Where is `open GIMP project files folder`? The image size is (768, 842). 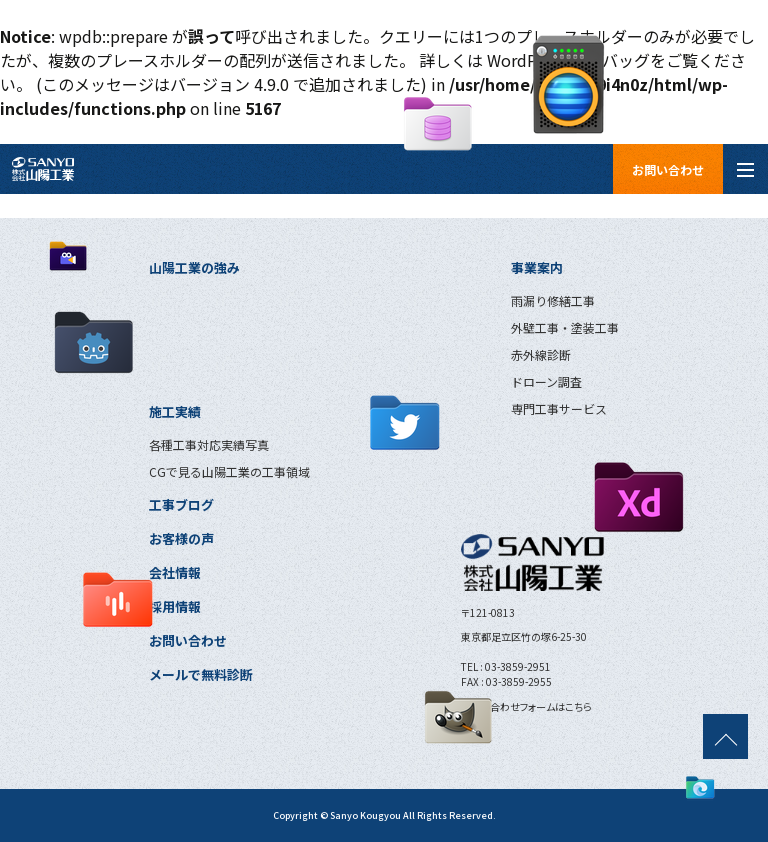
open GIMP project files folder is located at coordinates (458, 719).